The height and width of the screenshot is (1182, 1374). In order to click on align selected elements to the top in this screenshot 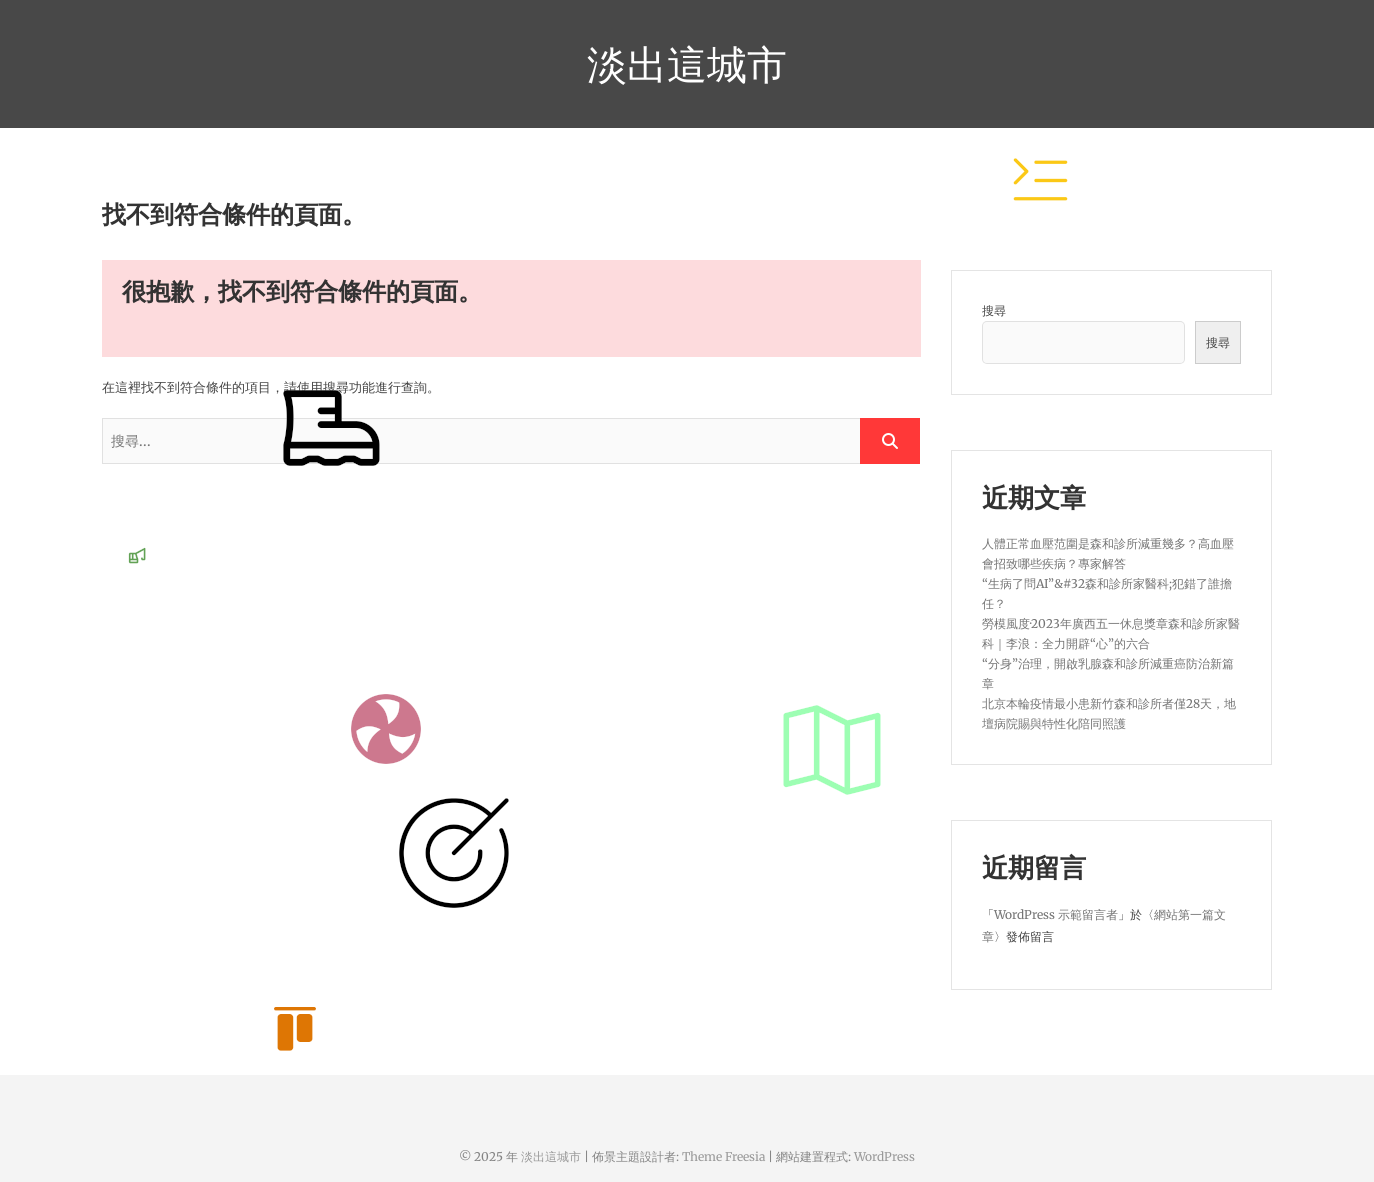, I will do `click(295, 1028)`.